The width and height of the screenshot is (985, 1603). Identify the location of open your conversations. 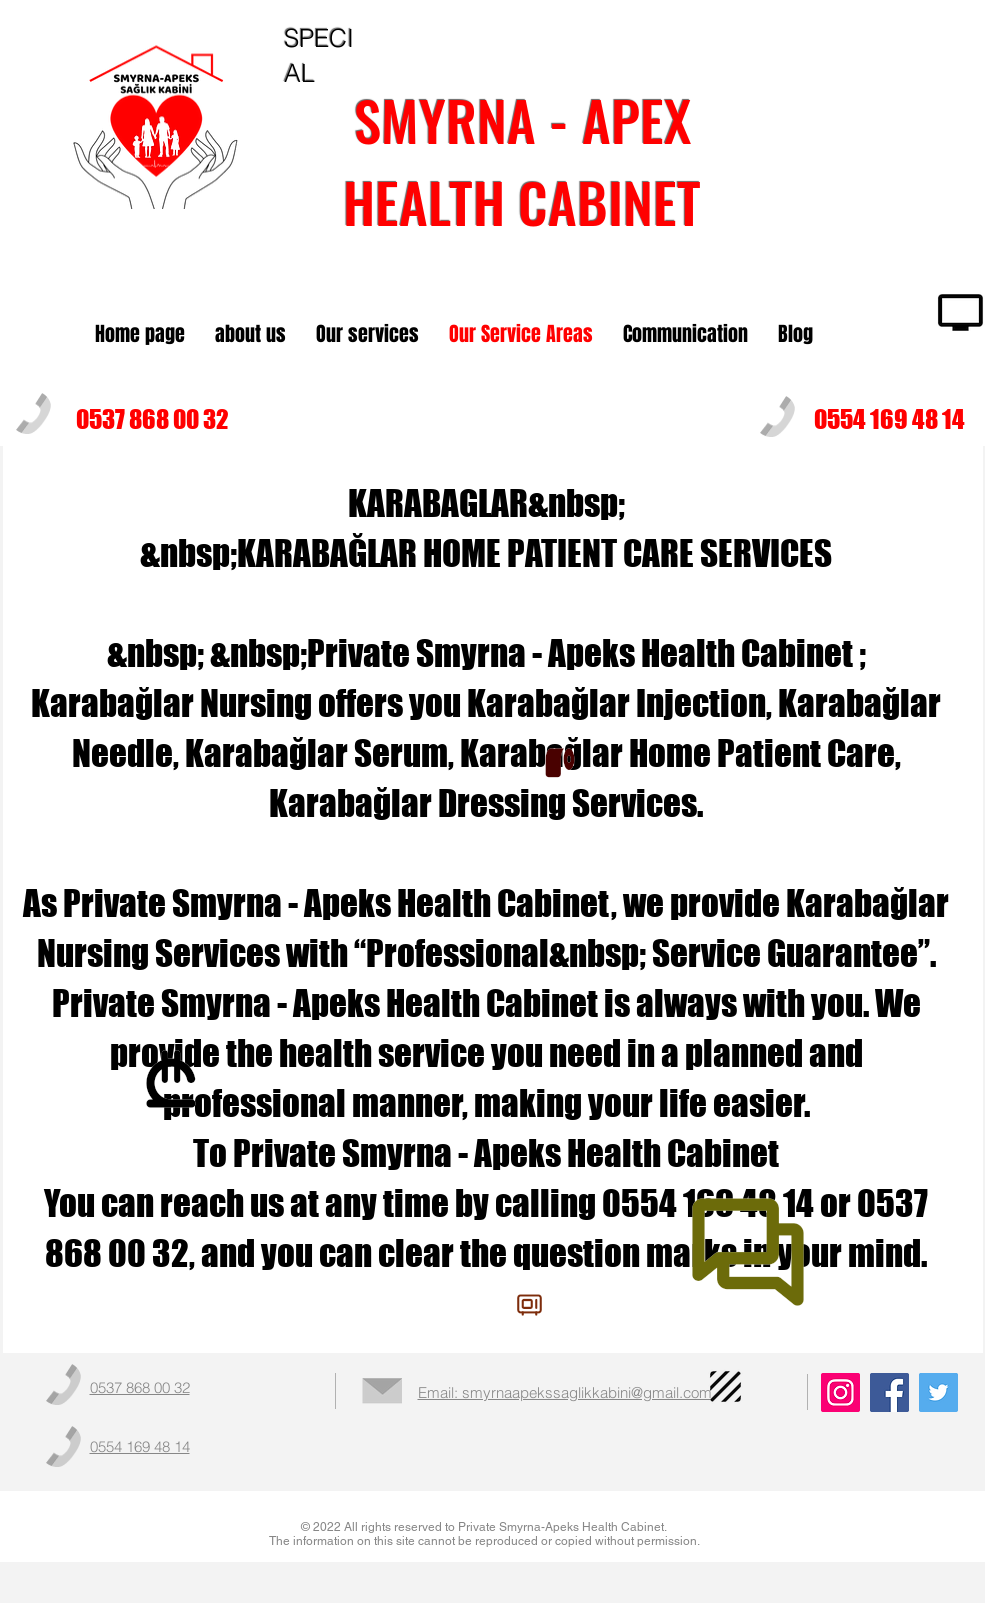
(748, 1250).